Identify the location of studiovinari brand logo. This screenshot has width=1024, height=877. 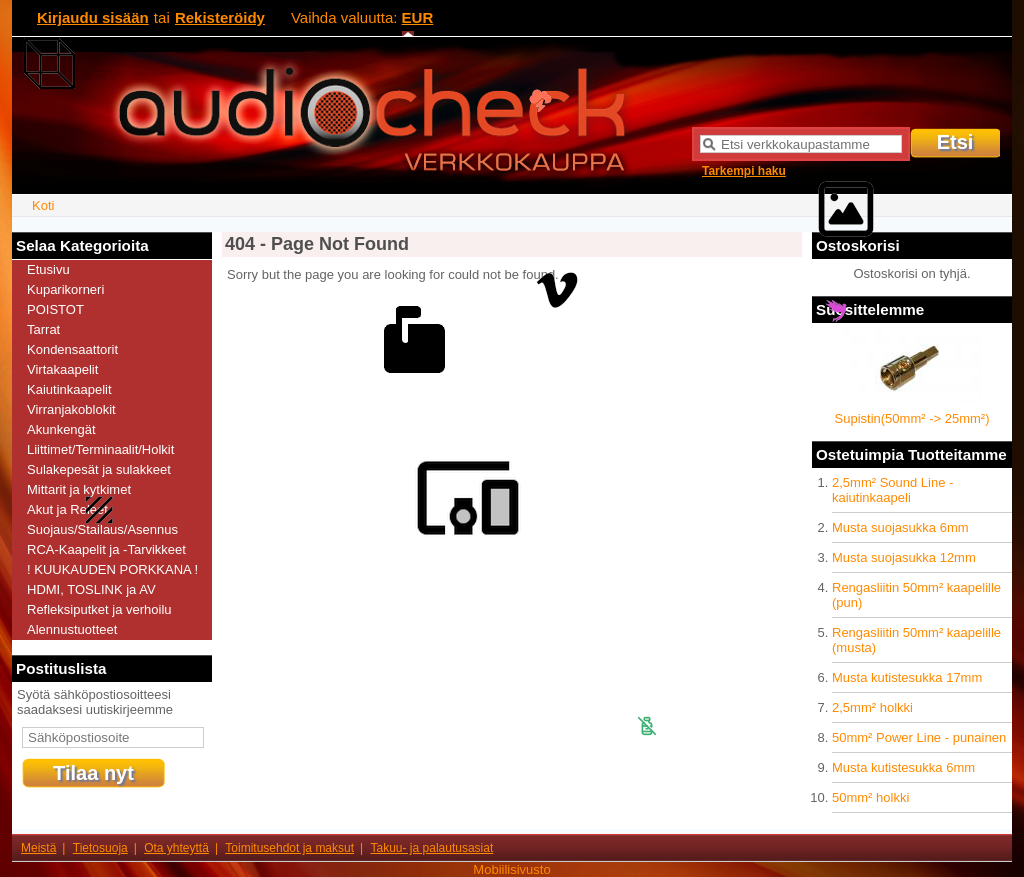
(836, 311).